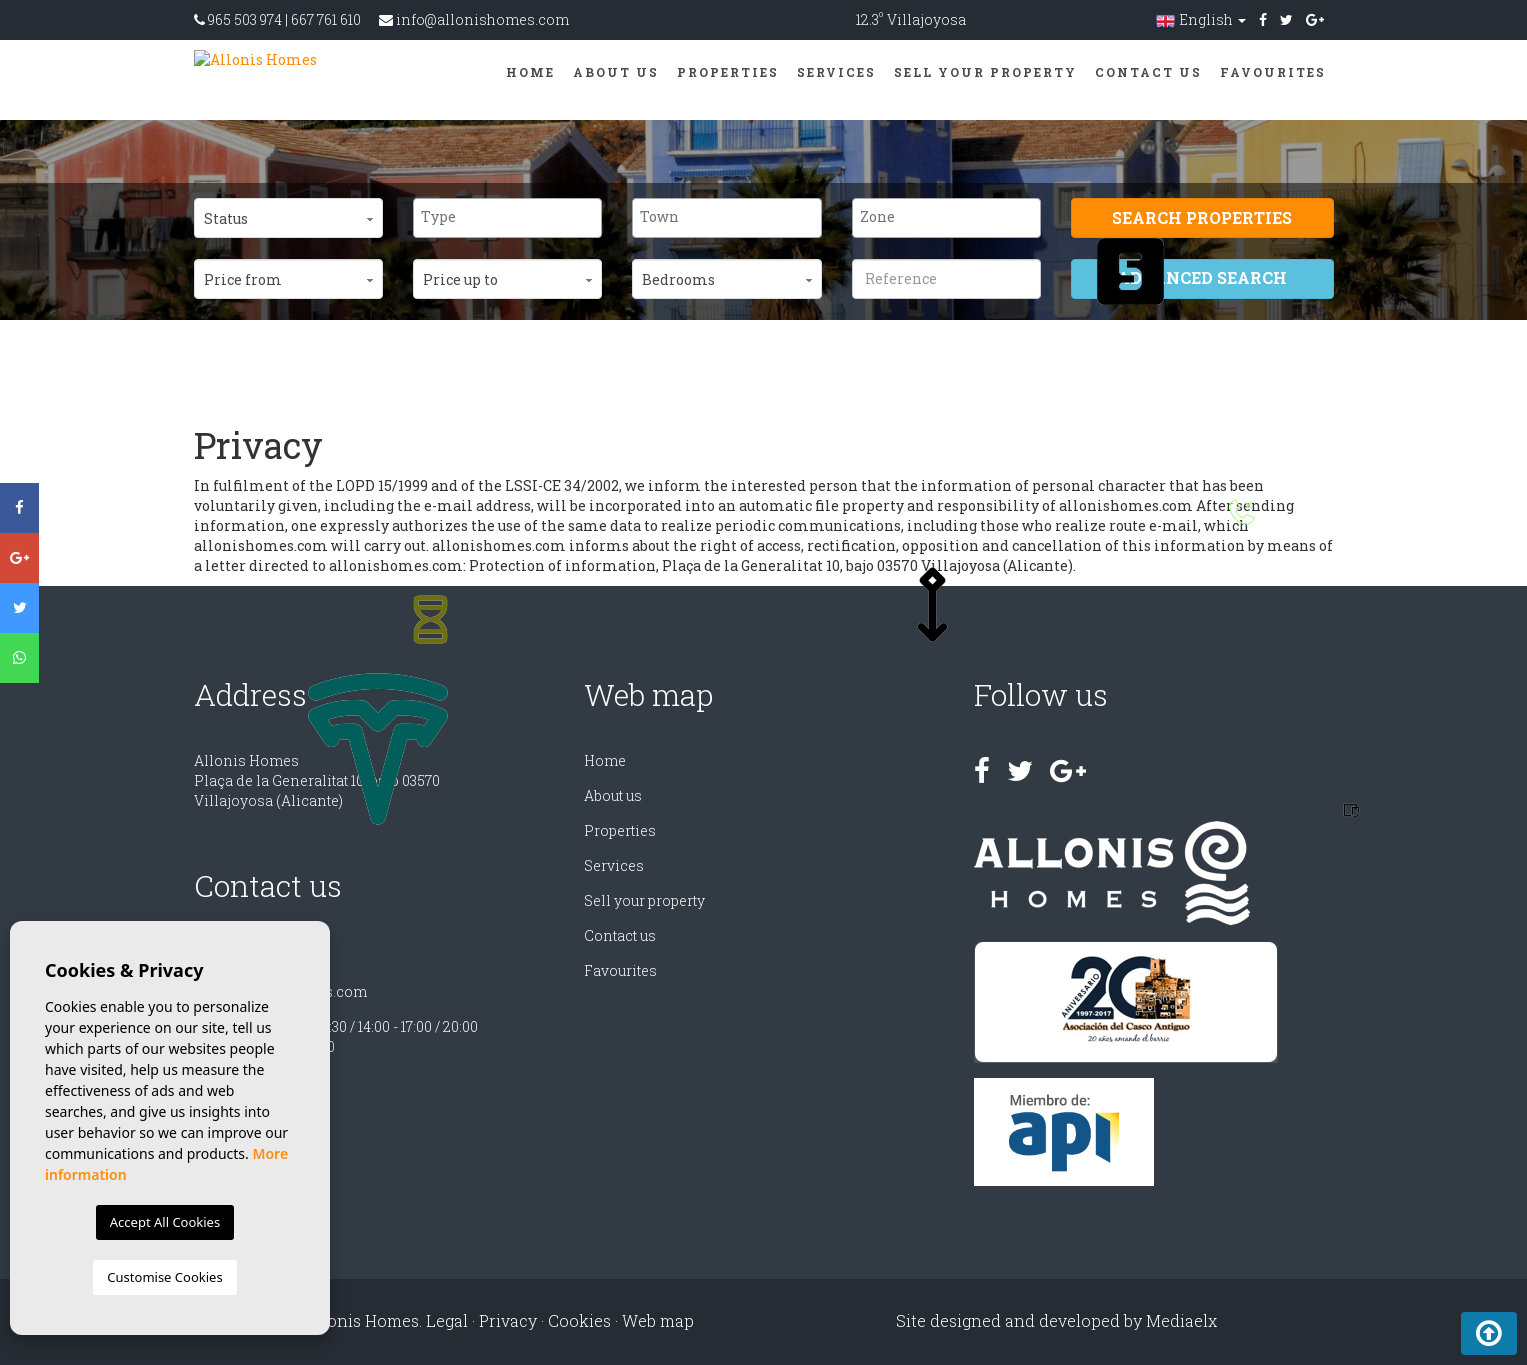 Image resolution: width=1527 pixels, height=1365 pixels. Describe the element at coordinates (1130, 271) in the screenshot. I see `select image filter or effect number 5` at that location.